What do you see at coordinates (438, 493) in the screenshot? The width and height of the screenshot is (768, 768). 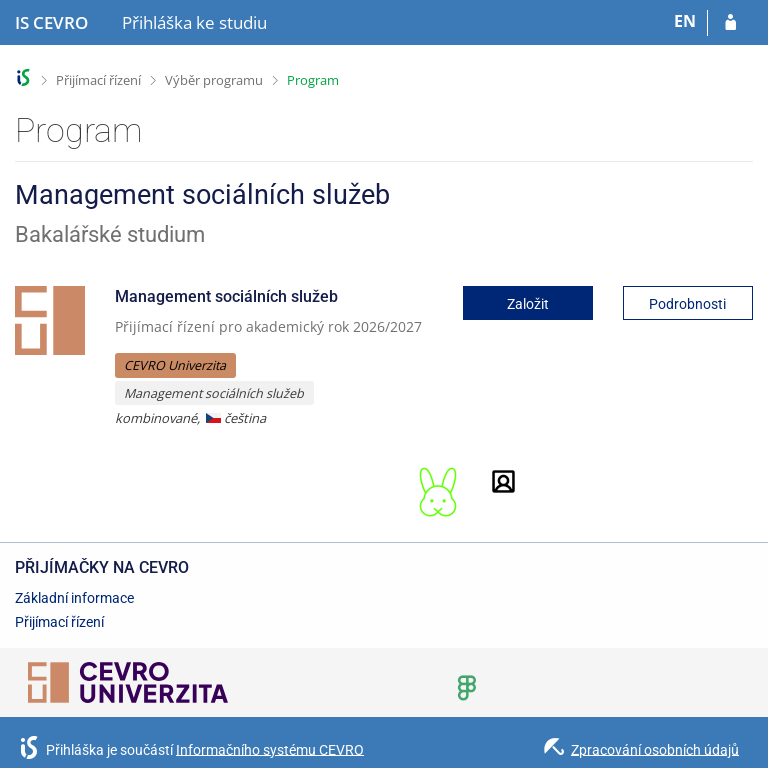 I see `access pet or animal-related features` at bounding box center [438, 493].